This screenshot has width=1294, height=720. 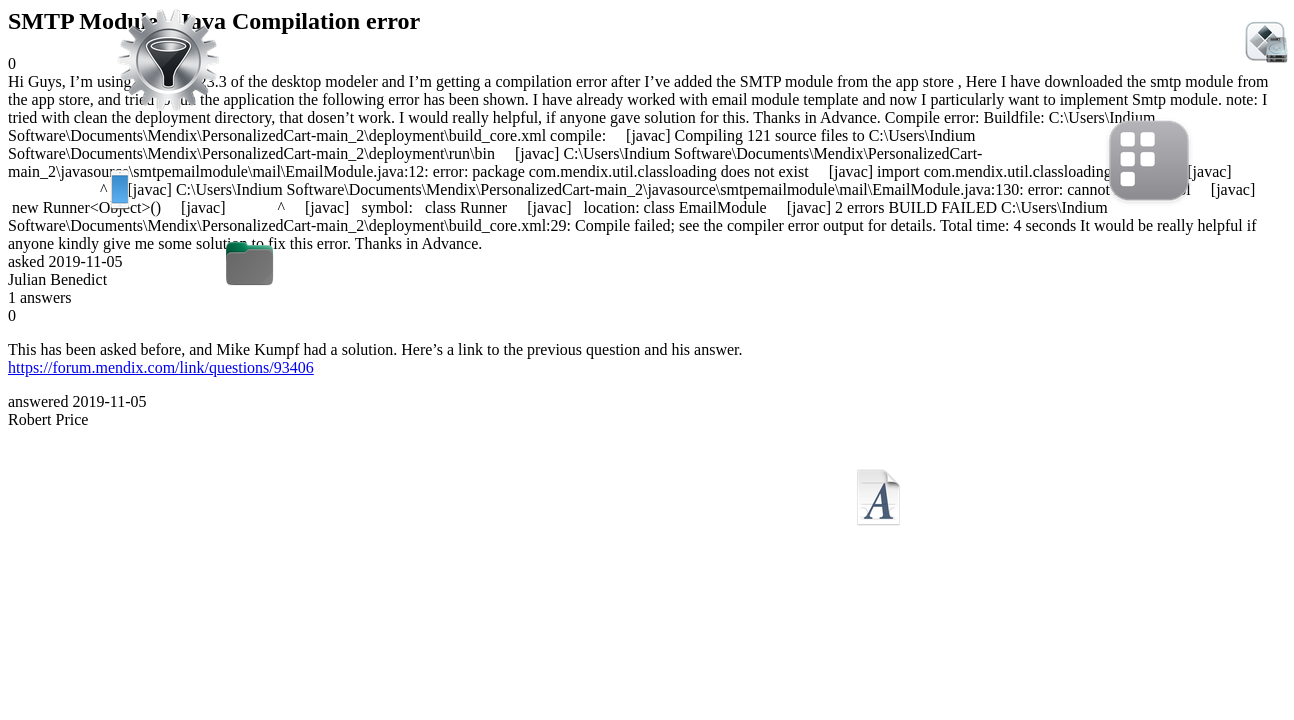 What do you see at coordinates (120, 190) in the screenshot?
I see `iPod Touch device connected` at bounding box center [120, 190].